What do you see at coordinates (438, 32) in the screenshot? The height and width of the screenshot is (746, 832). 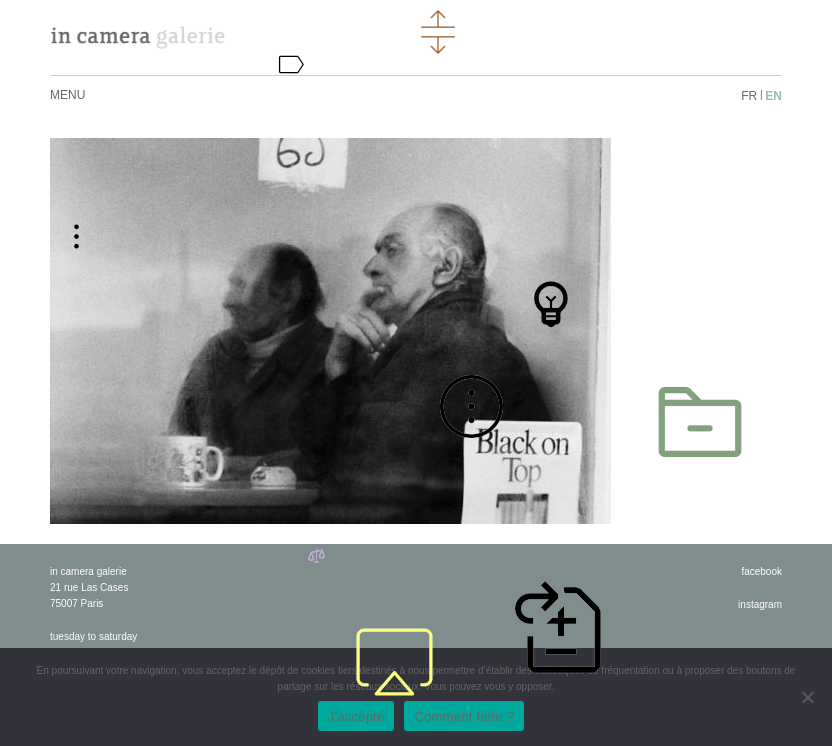 I see `split view vertically` at bounding box center [438, 32].